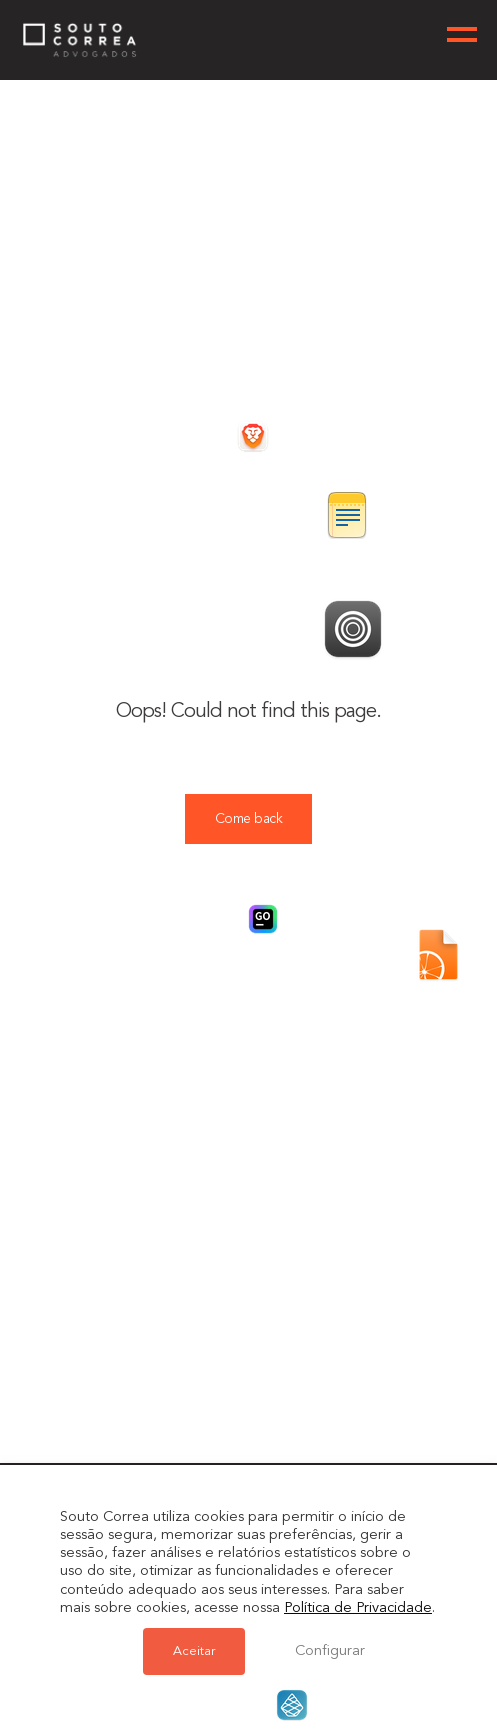  Describe the element at coordinates (347, 515) in the screenshot. I see `open the notes application` at that location.